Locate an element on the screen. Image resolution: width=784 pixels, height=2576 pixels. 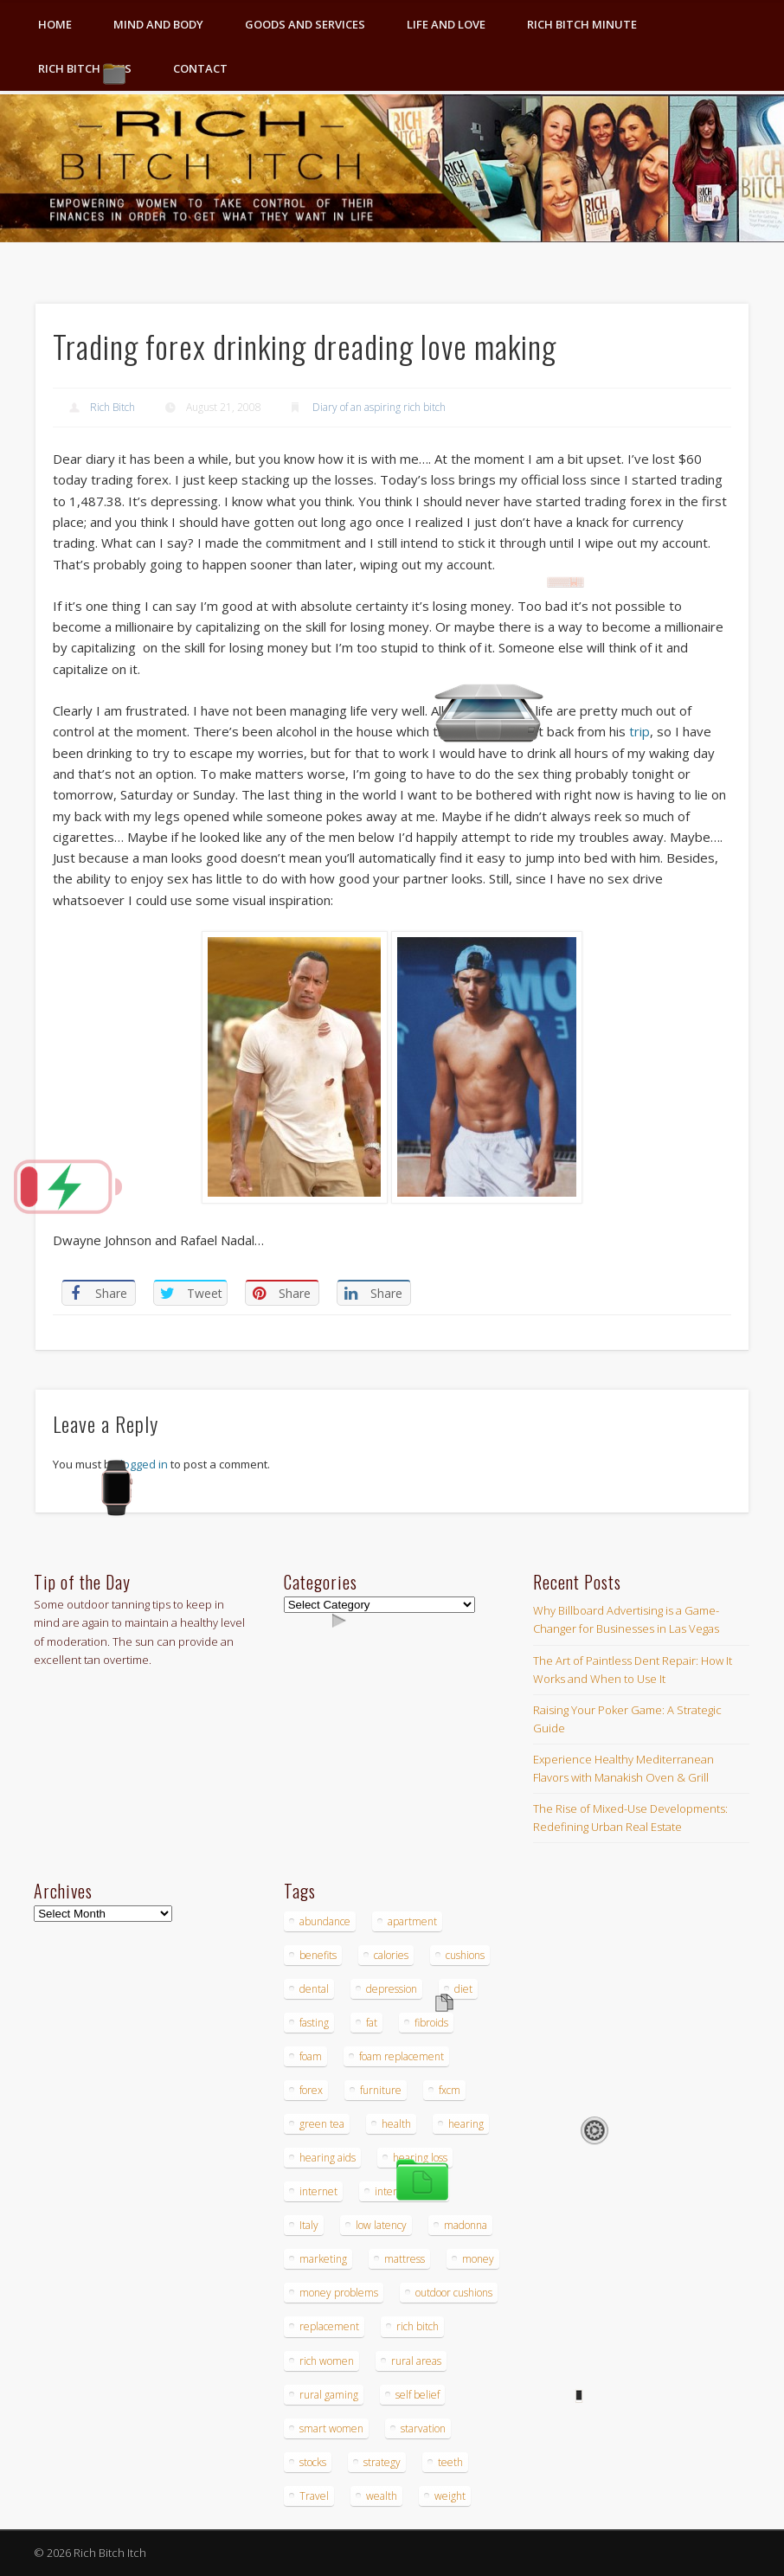
scan documents using a wireless scanner is located at coordinates (489, 713).